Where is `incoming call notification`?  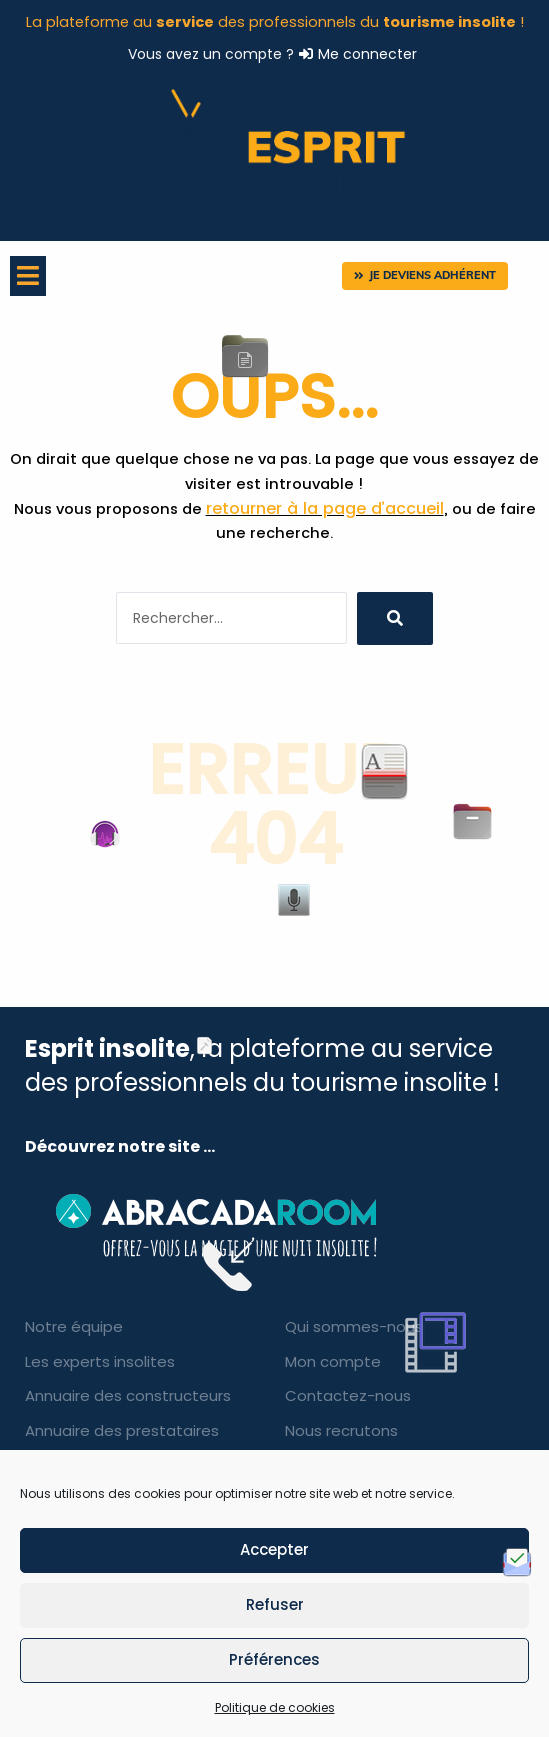
incoming call notification is located at coordinates (227, 1266).